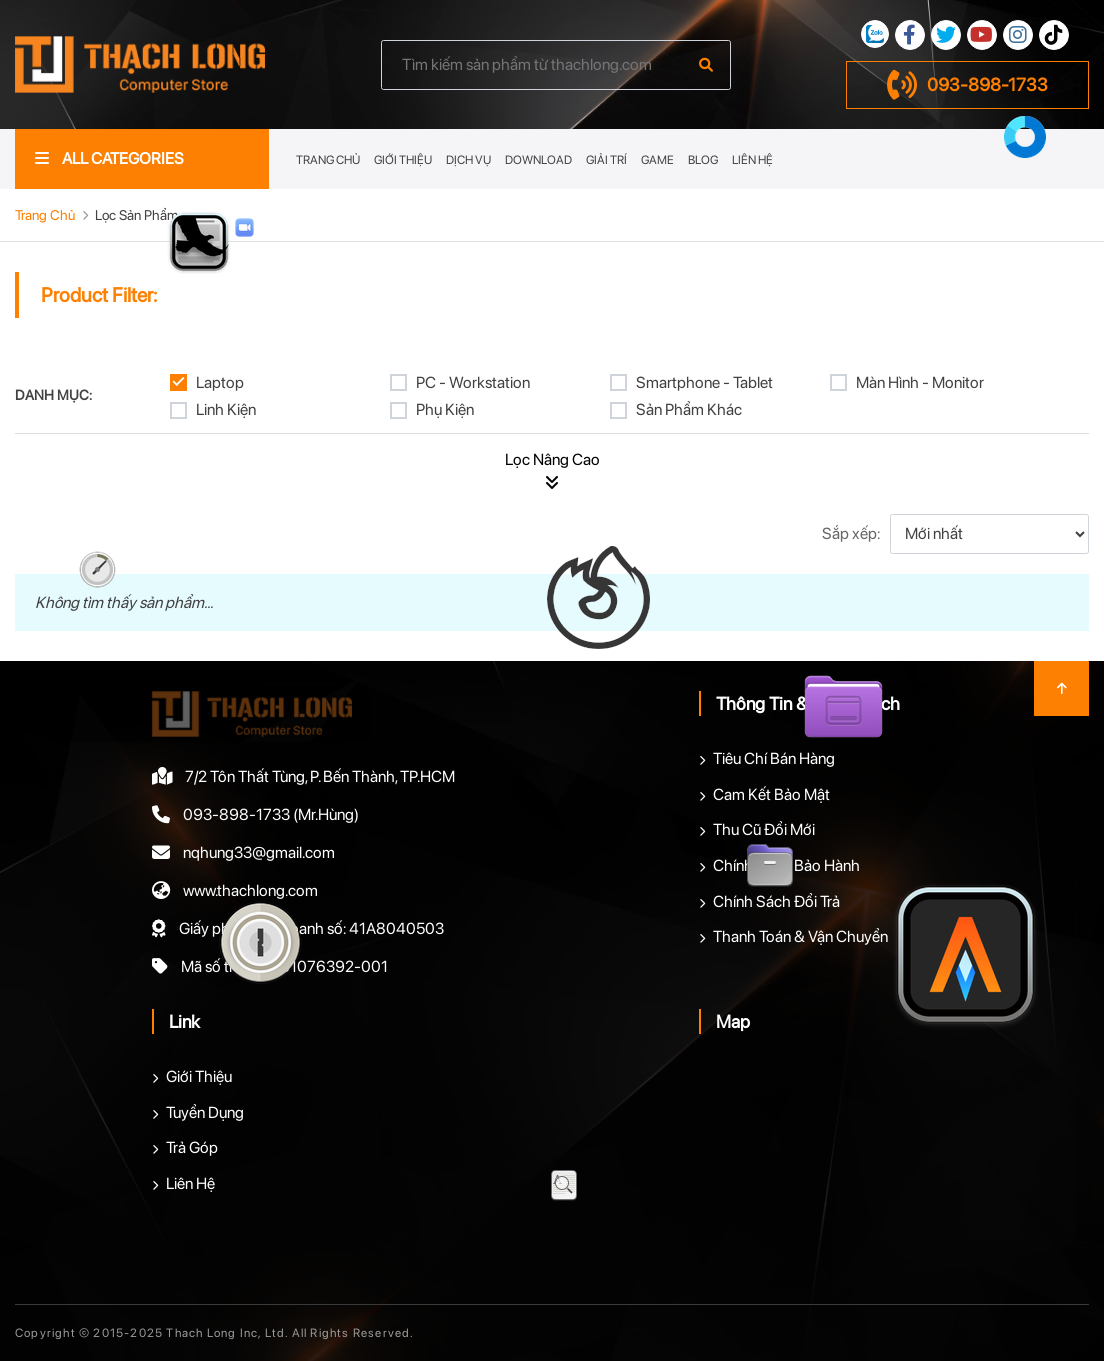 The image size is (1104, 1361). Describe the element at coordinates (598, 597) in the screenshot. I see `open firefox browser` at that location.